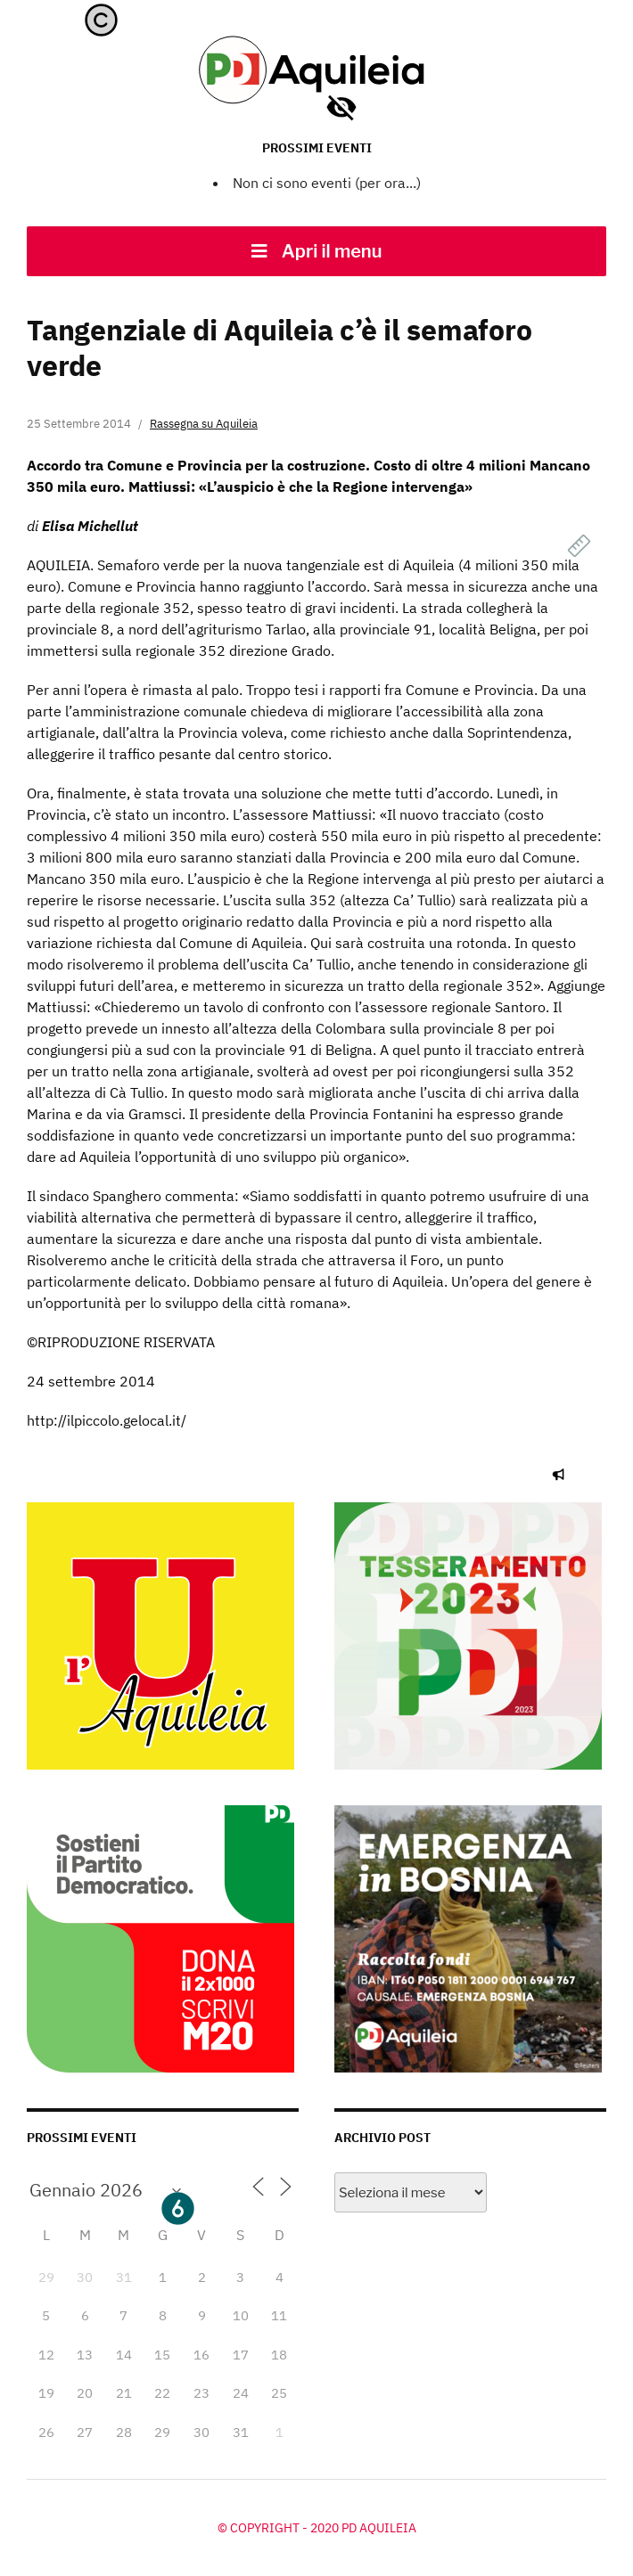 This screenshot has height=2576, width=633. What do you see at coordinates (558, 1474) in the screenshot?
I see `make an announcement` at bounding box center [558, 1474].